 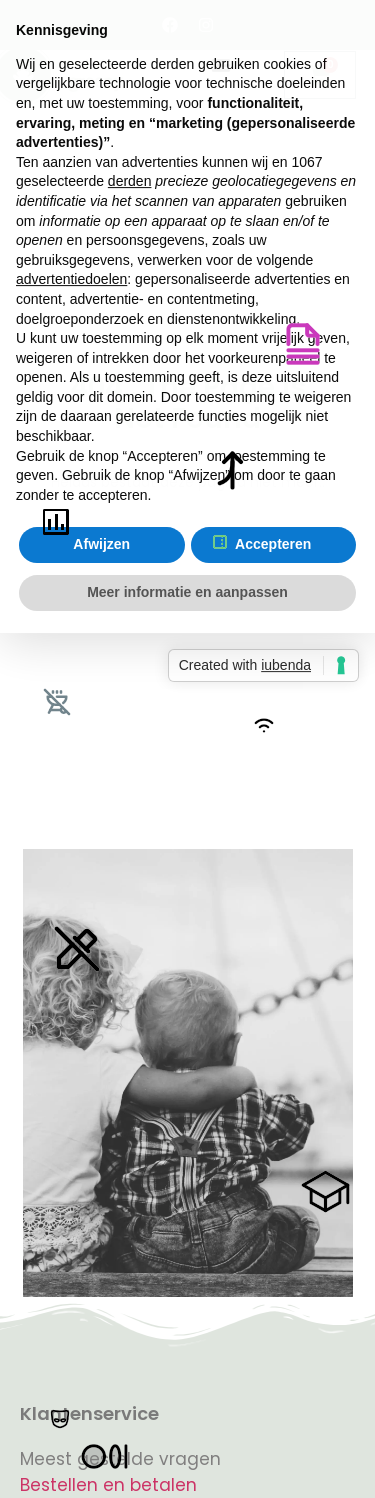 I want to click on indicates strong wifi signal strength, so click(x=264, y=722).